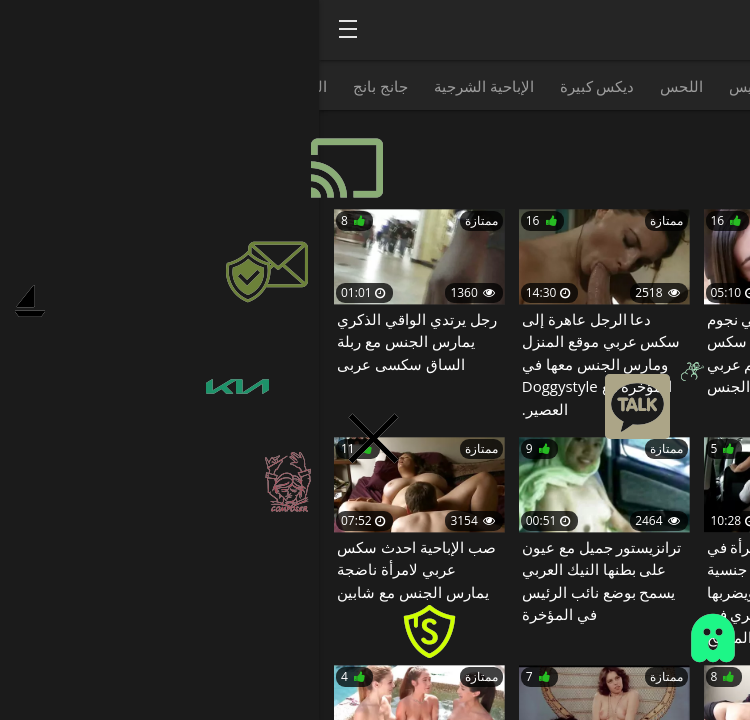 The height and width of the screenshot is (720, 750). What do you see at coordinates (237, 386) in the screenshot?
I see `Kia brand logo` at bounding box center [237, 386].